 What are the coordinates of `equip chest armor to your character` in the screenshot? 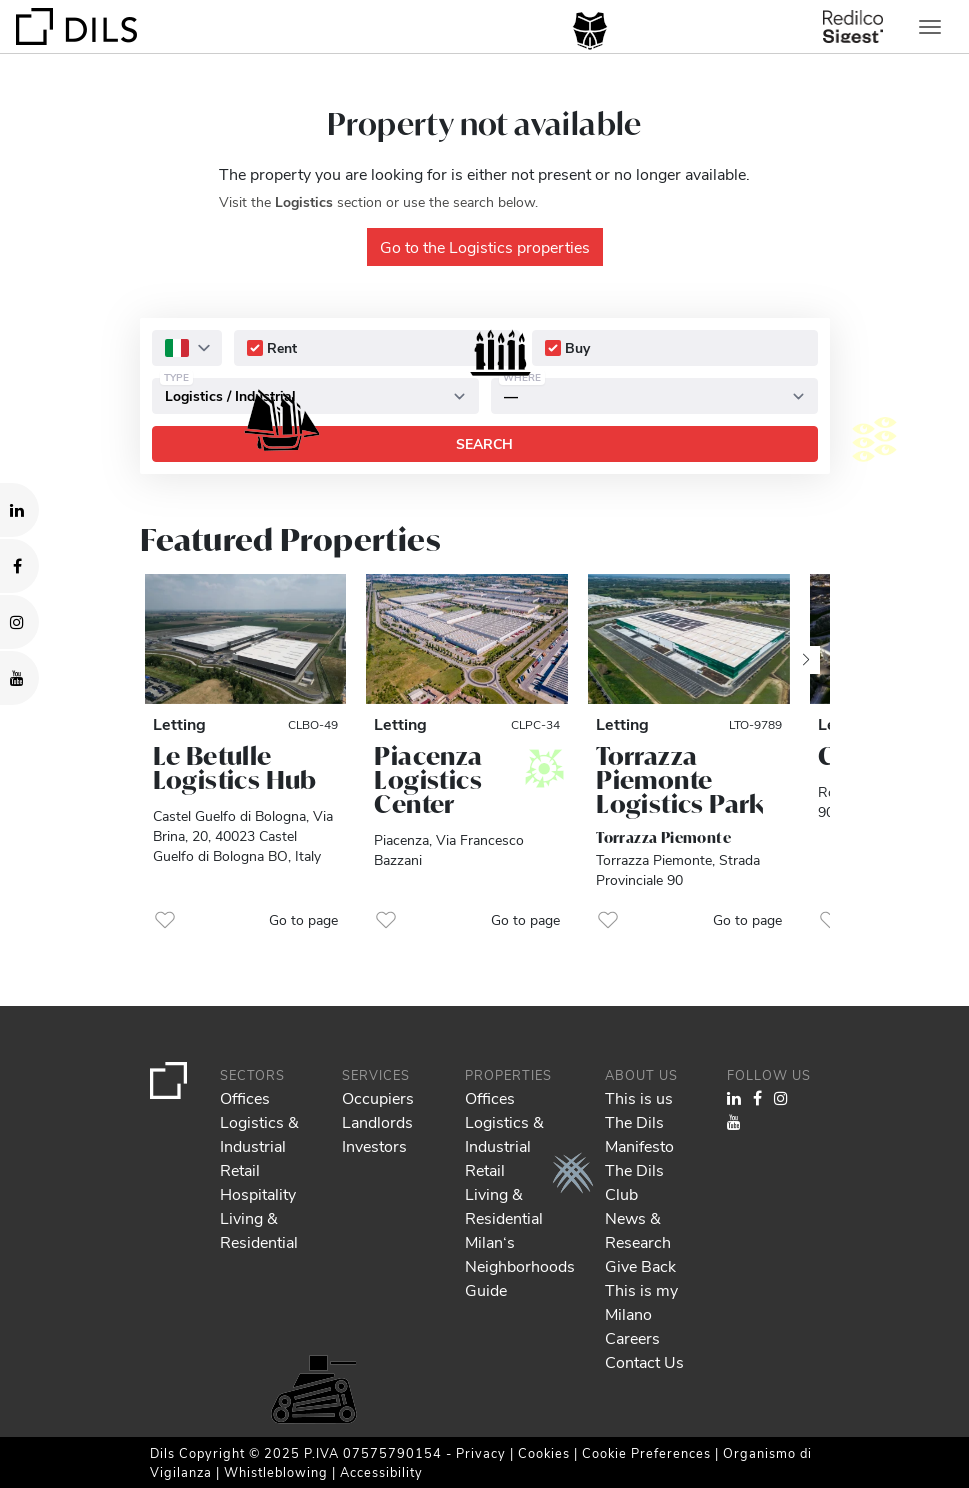 It's located at (590, 31).